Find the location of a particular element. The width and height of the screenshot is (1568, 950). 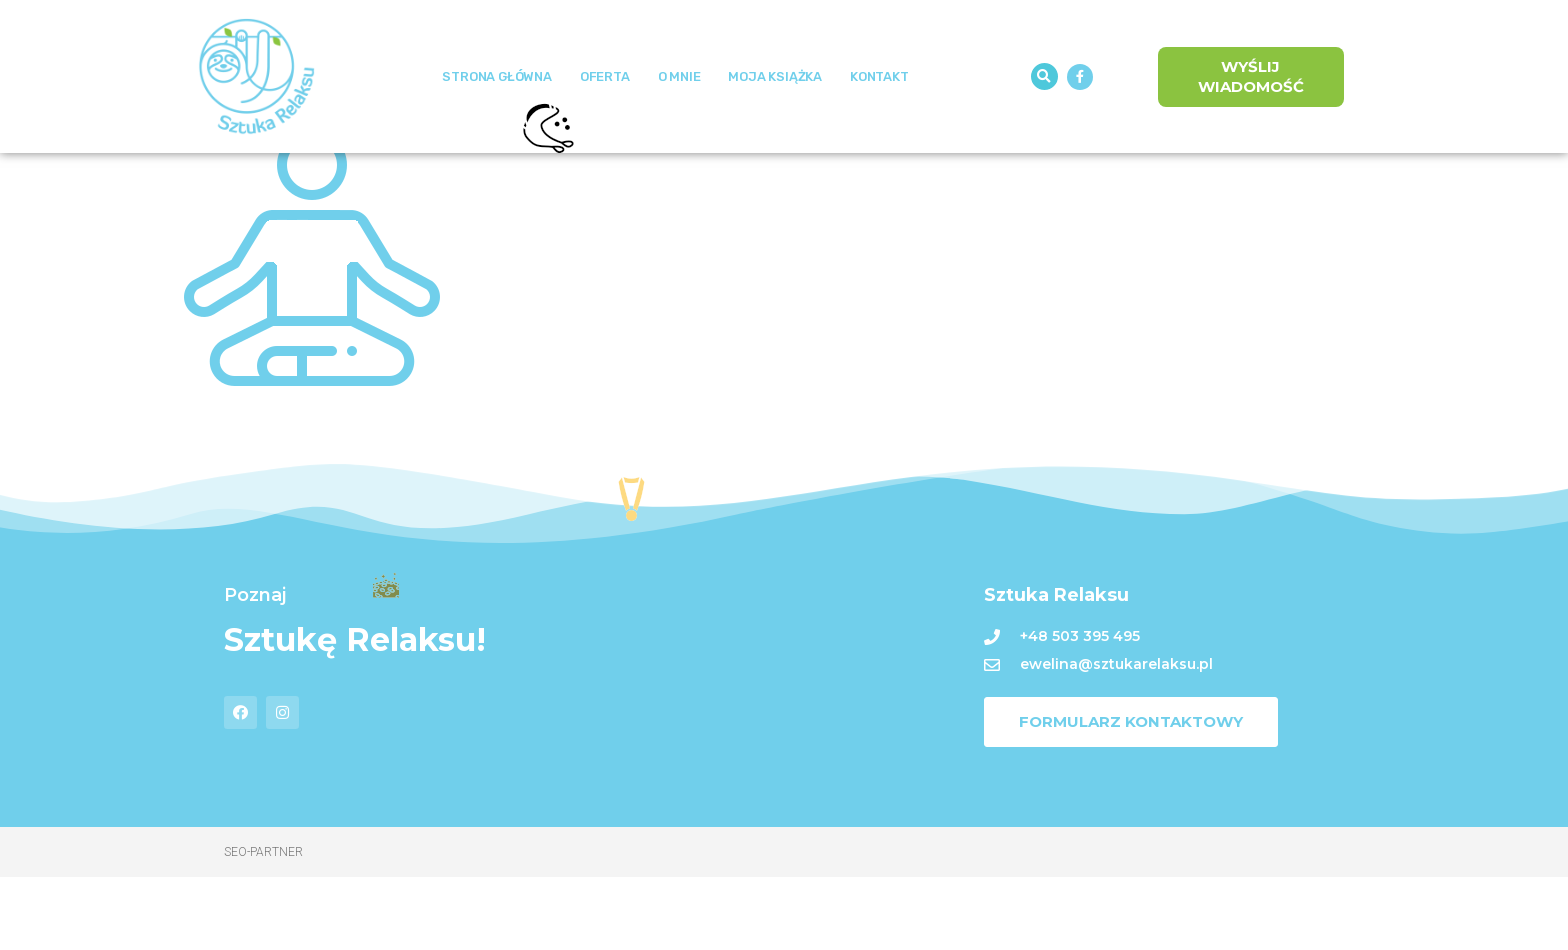

select sling weapon in game inventory is located at coordinates (548, 128).